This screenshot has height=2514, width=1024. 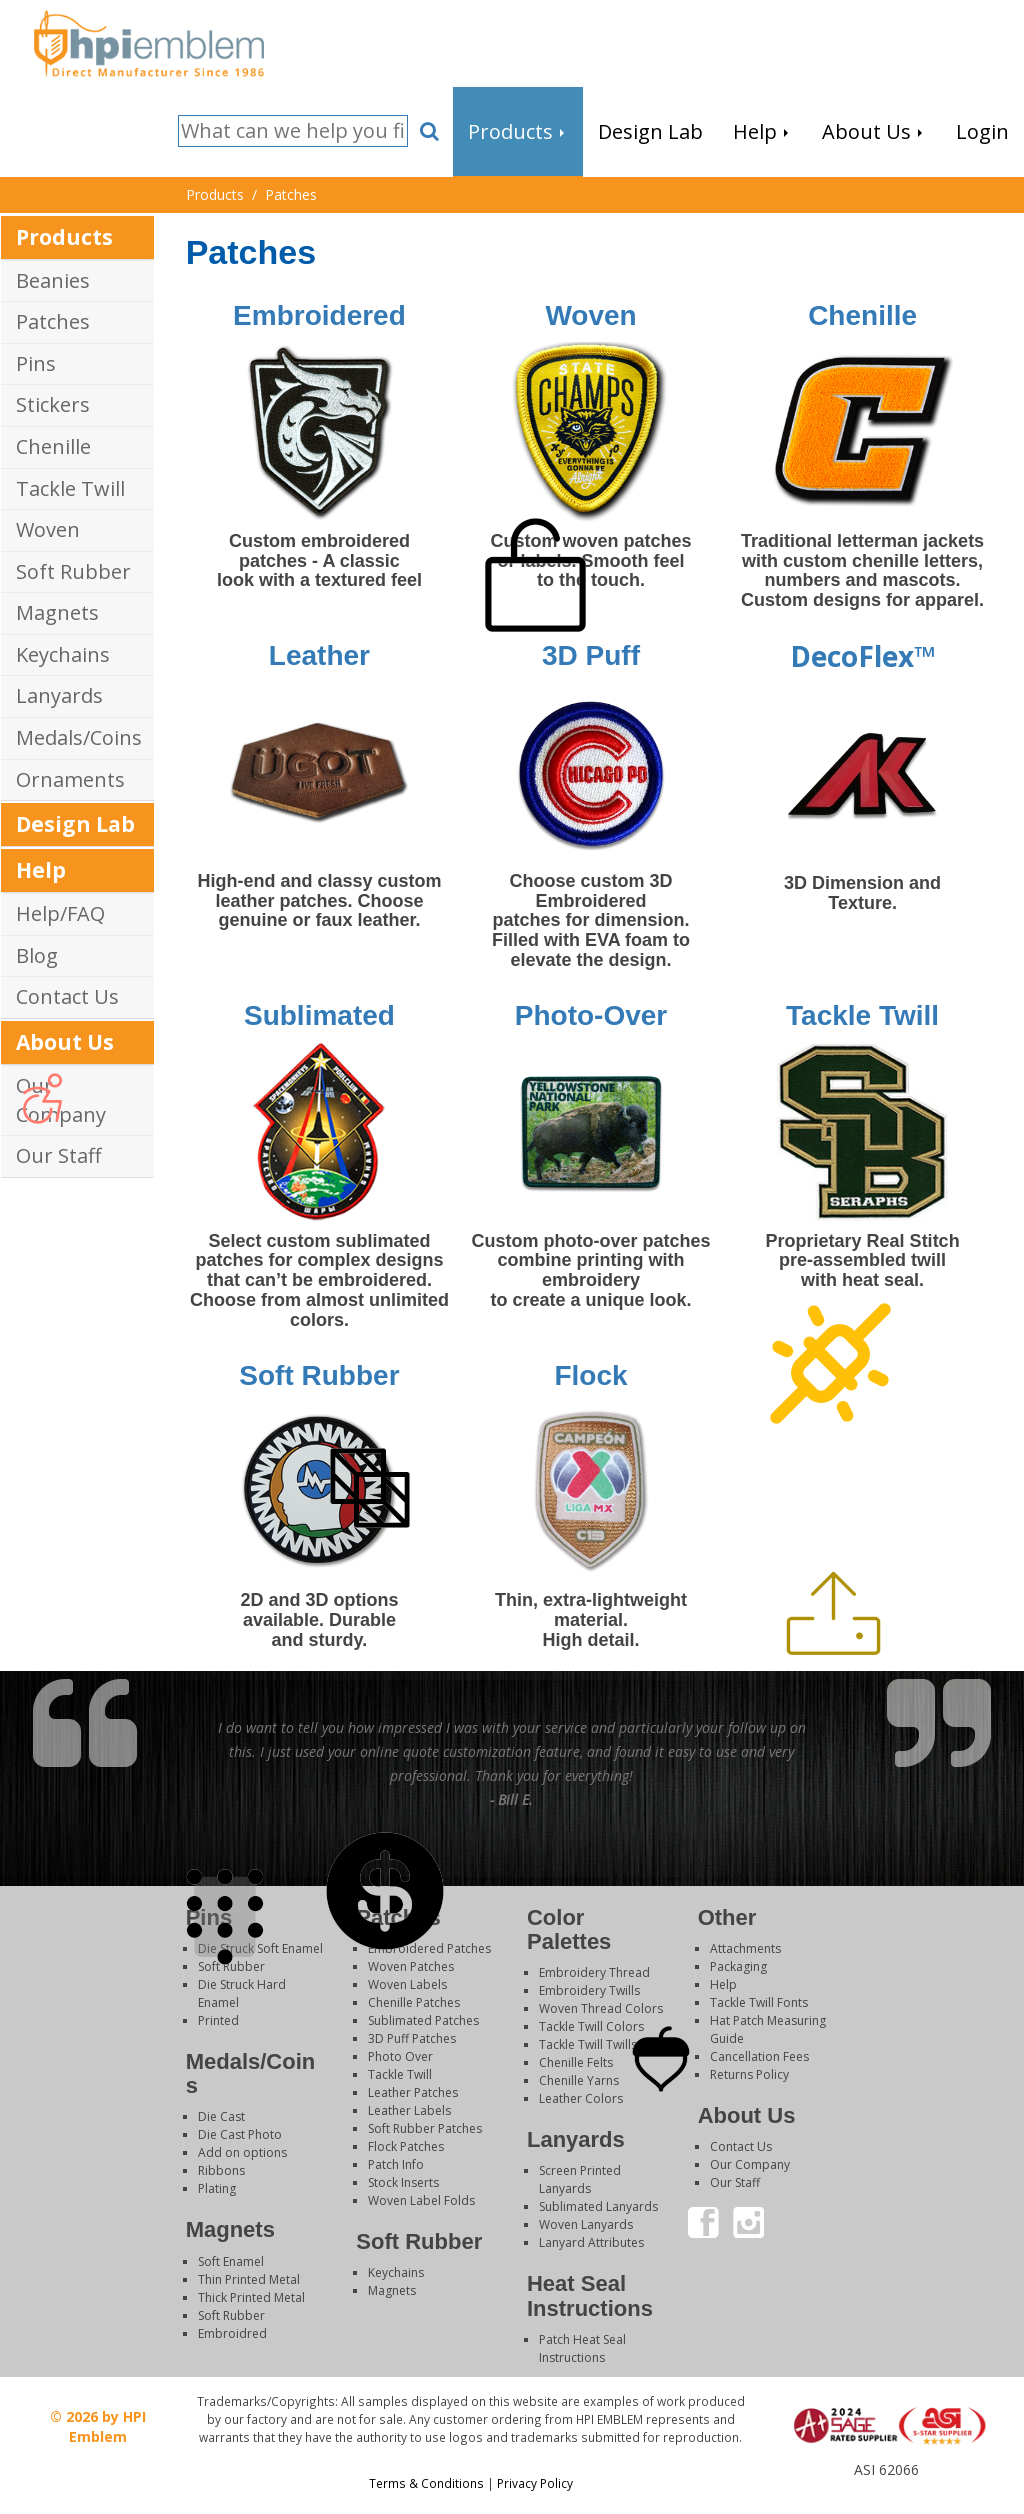 What do you see at coordinates (830, 1363) in the screenshot?
I see `indicates an active connection or link` at bounding box center [830, 1363].